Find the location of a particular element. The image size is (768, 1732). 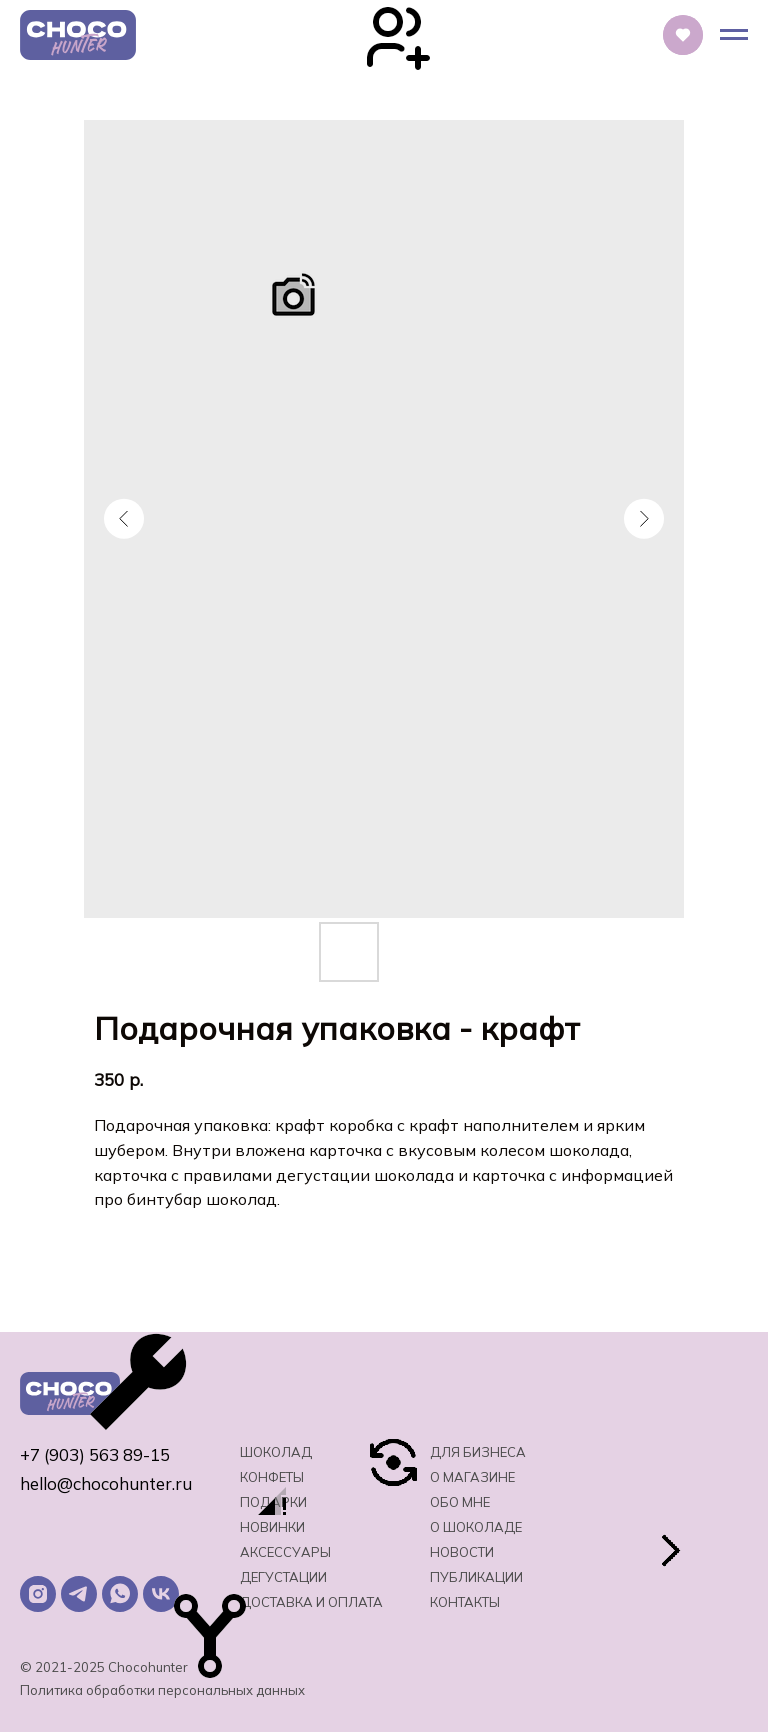

view repository branch network is located at coordinates (210, 1636).